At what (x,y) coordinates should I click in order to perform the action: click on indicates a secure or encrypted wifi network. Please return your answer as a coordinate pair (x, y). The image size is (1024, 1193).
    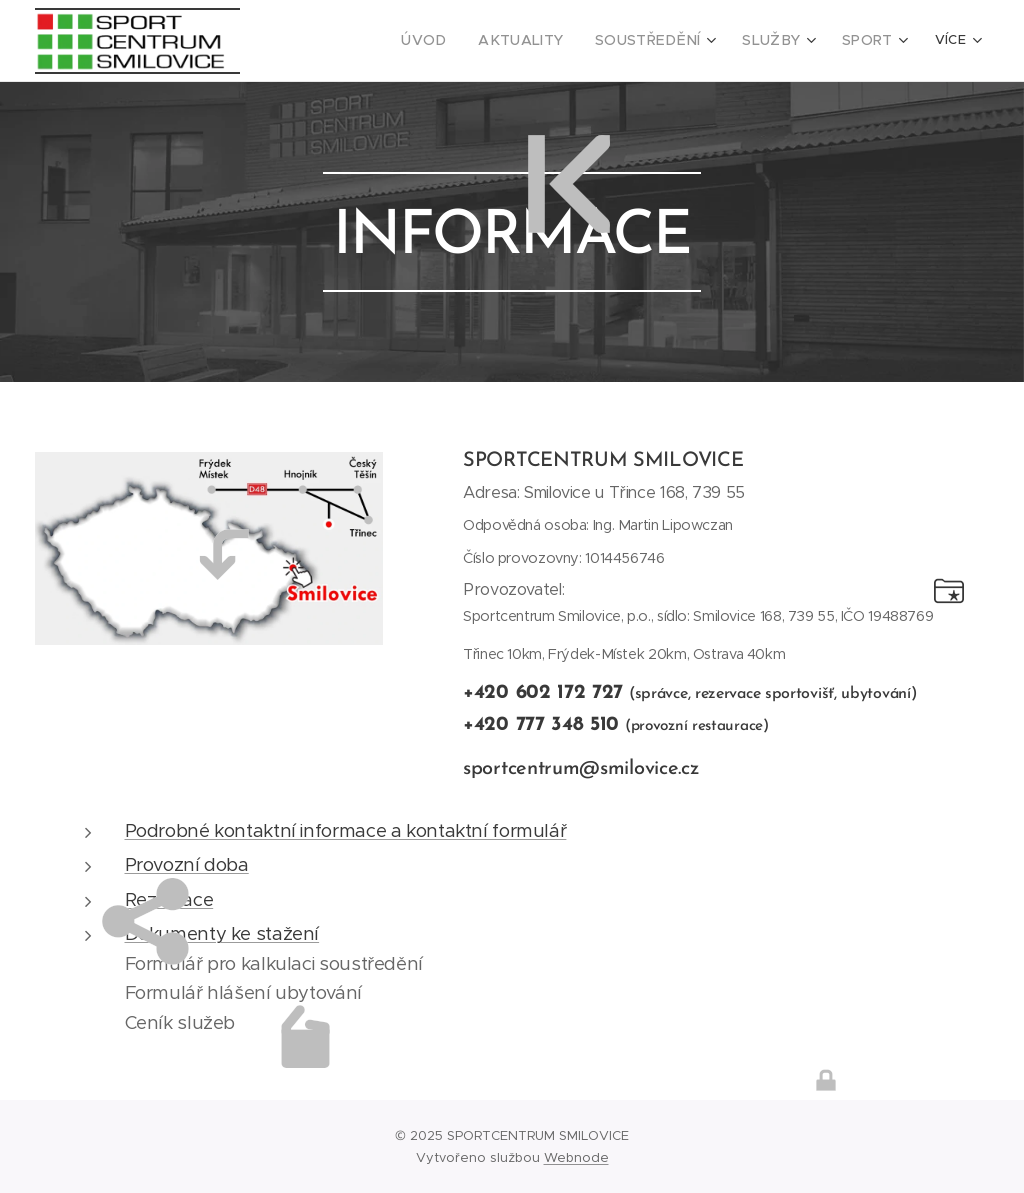
    Looking at the image, I should click on (826, 1081).